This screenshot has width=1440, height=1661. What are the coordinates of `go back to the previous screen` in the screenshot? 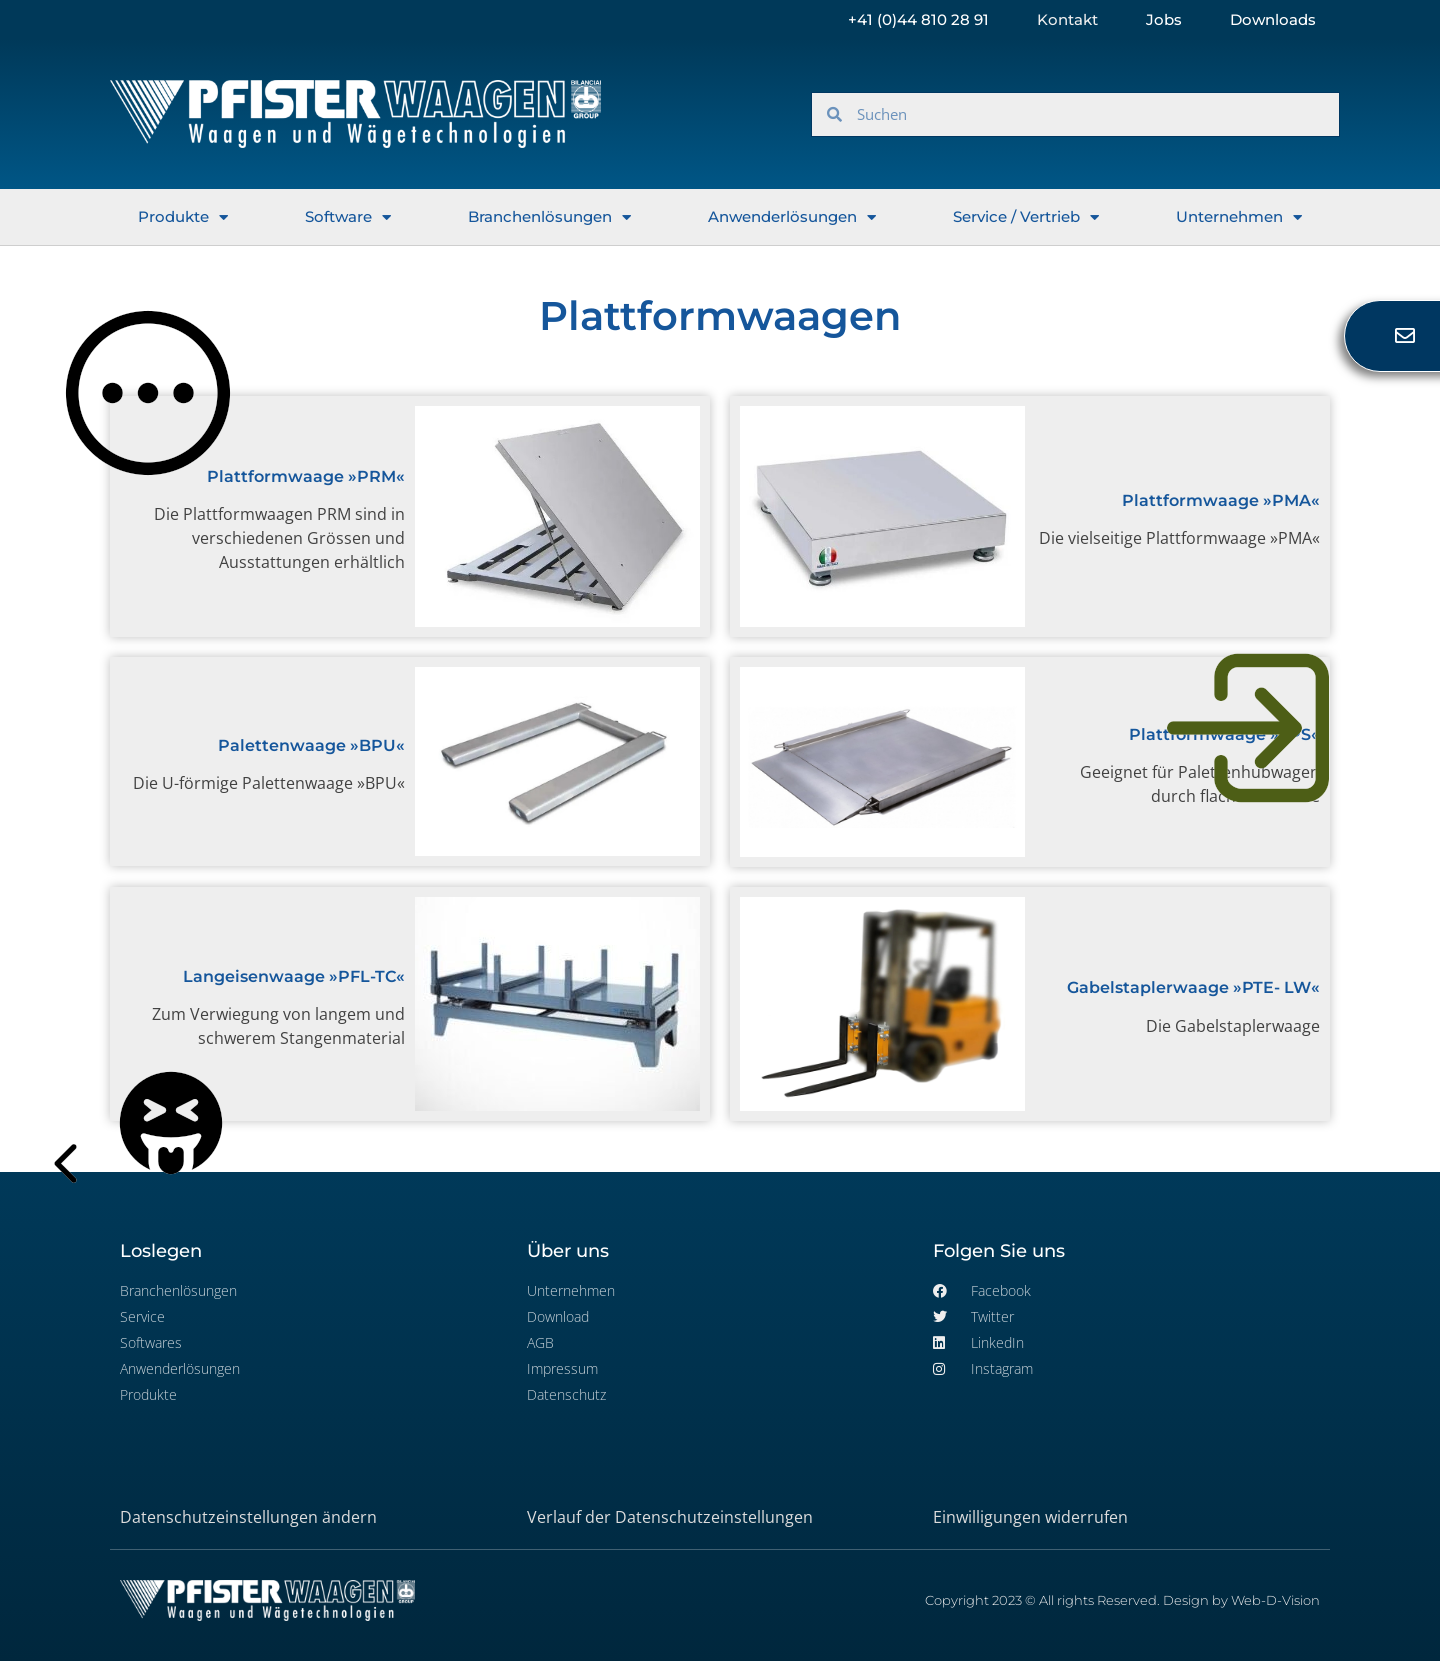 It's located at (65, 1163).